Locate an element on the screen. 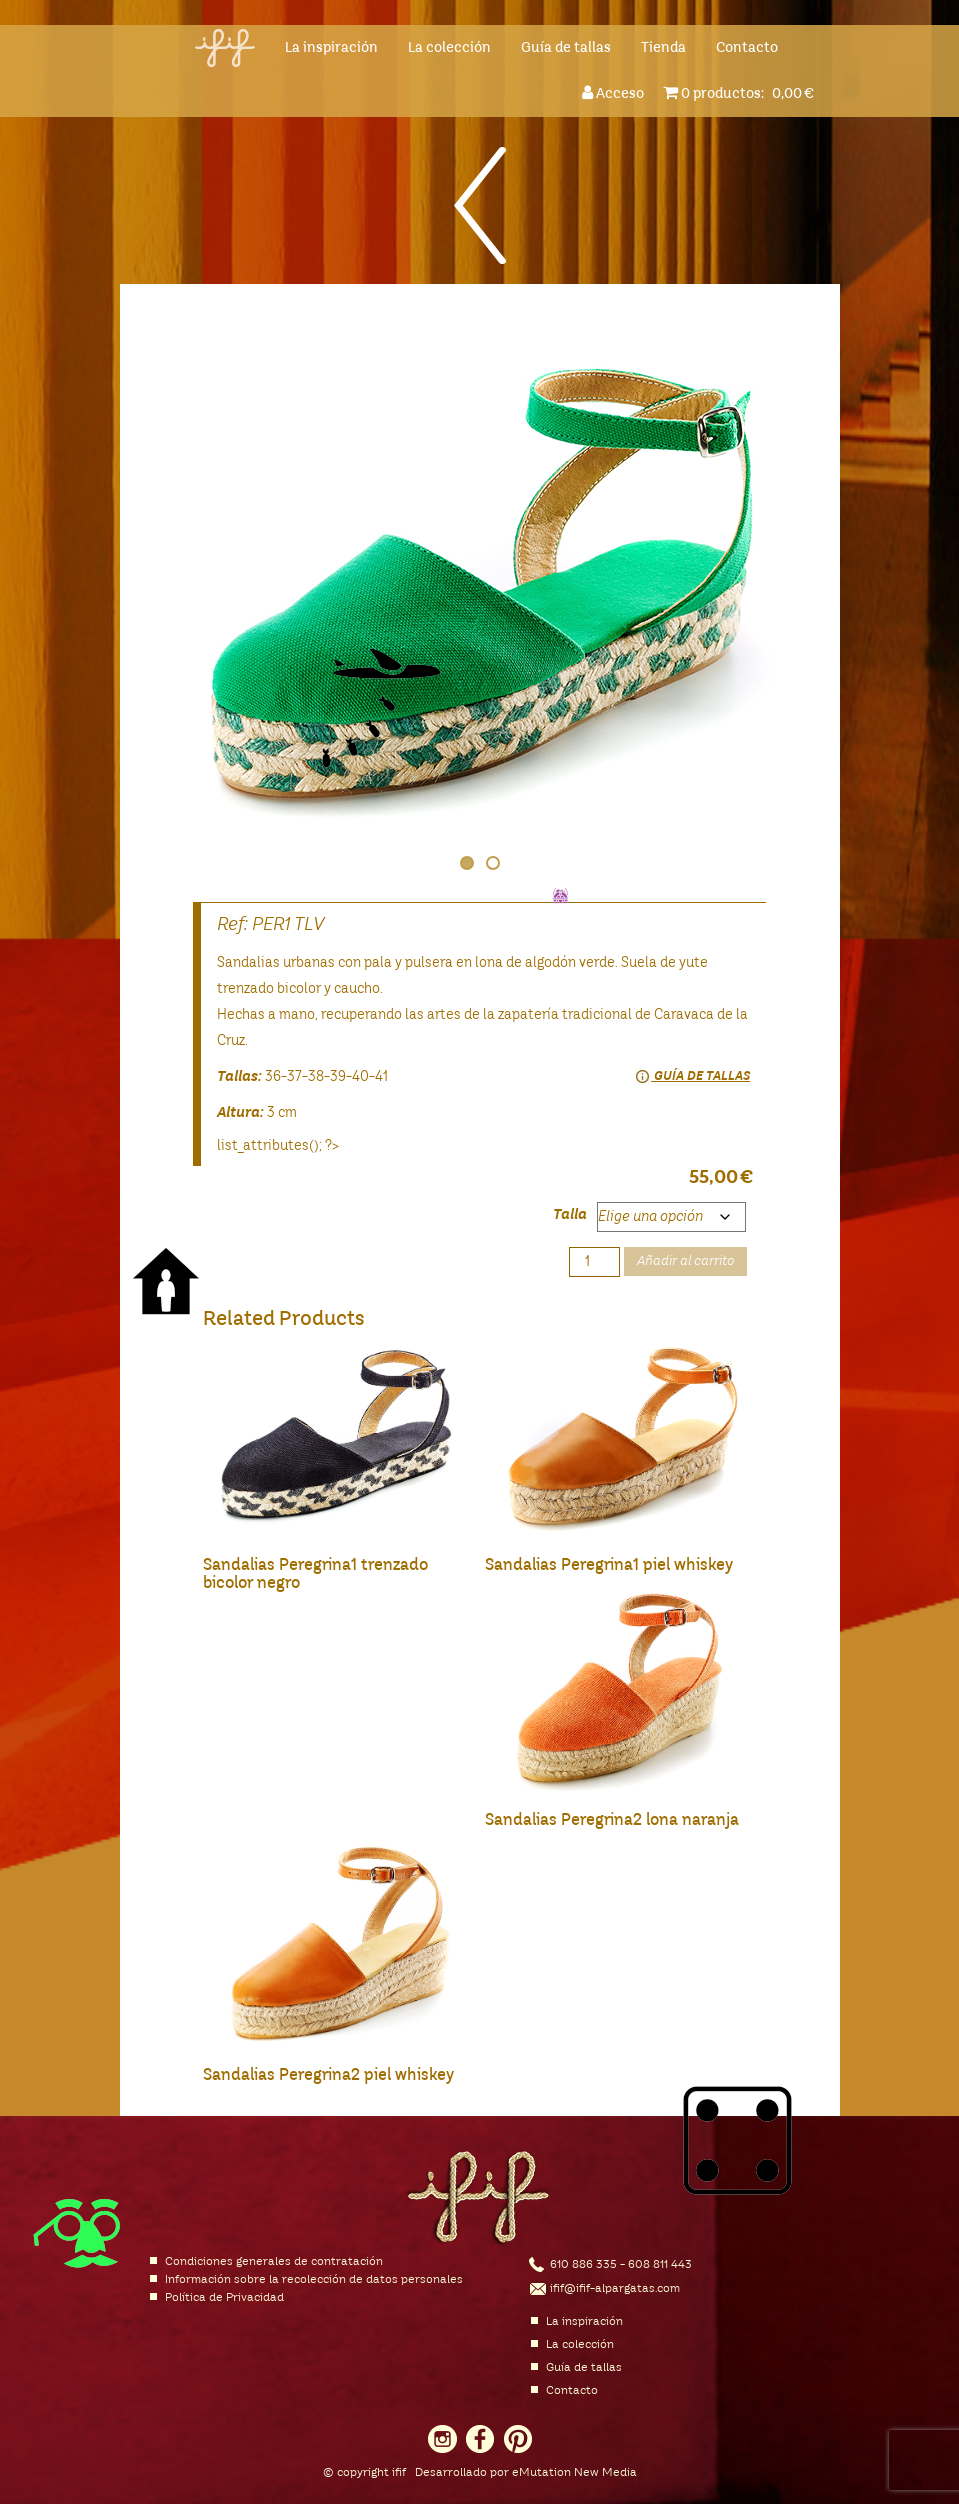 The height and width of the screenshot is (2504, 959). roll the dice or randomize selection is located at coordinates (737, 2140).